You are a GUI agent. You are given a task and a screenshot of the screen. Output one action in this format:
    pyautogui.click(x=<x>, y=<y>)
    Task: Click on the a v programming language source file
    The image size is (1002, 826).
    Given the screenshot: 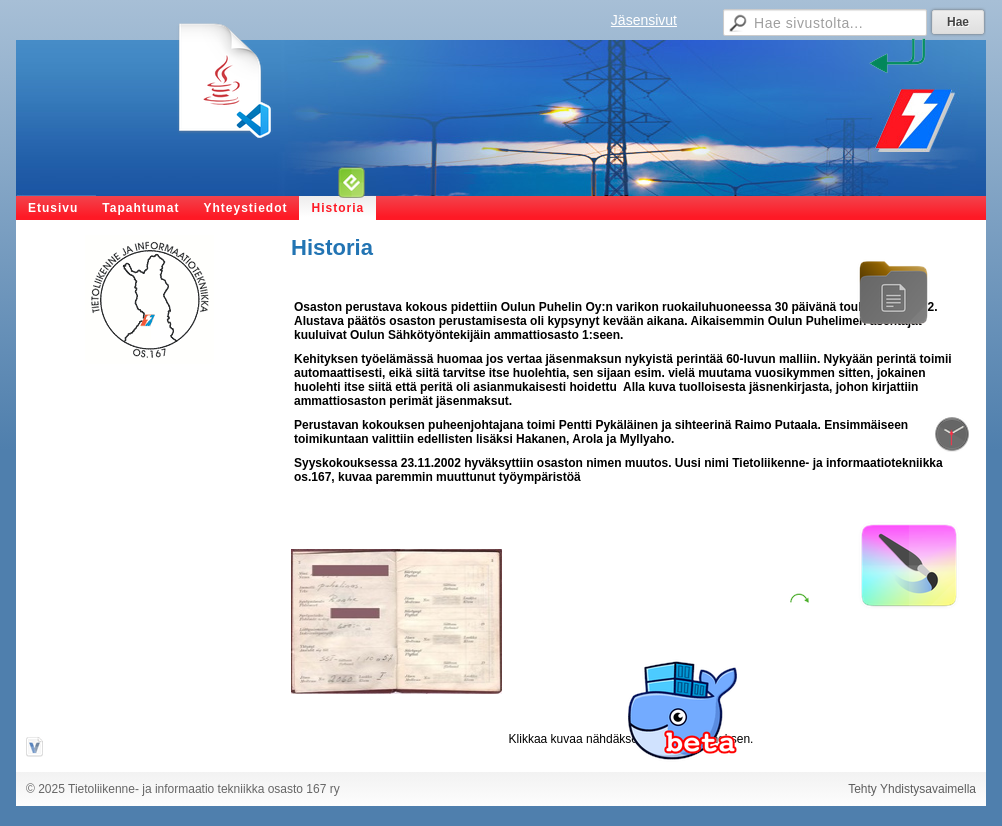 What is the action you would take?
    pyautogui.click(x=34, y=746)
    